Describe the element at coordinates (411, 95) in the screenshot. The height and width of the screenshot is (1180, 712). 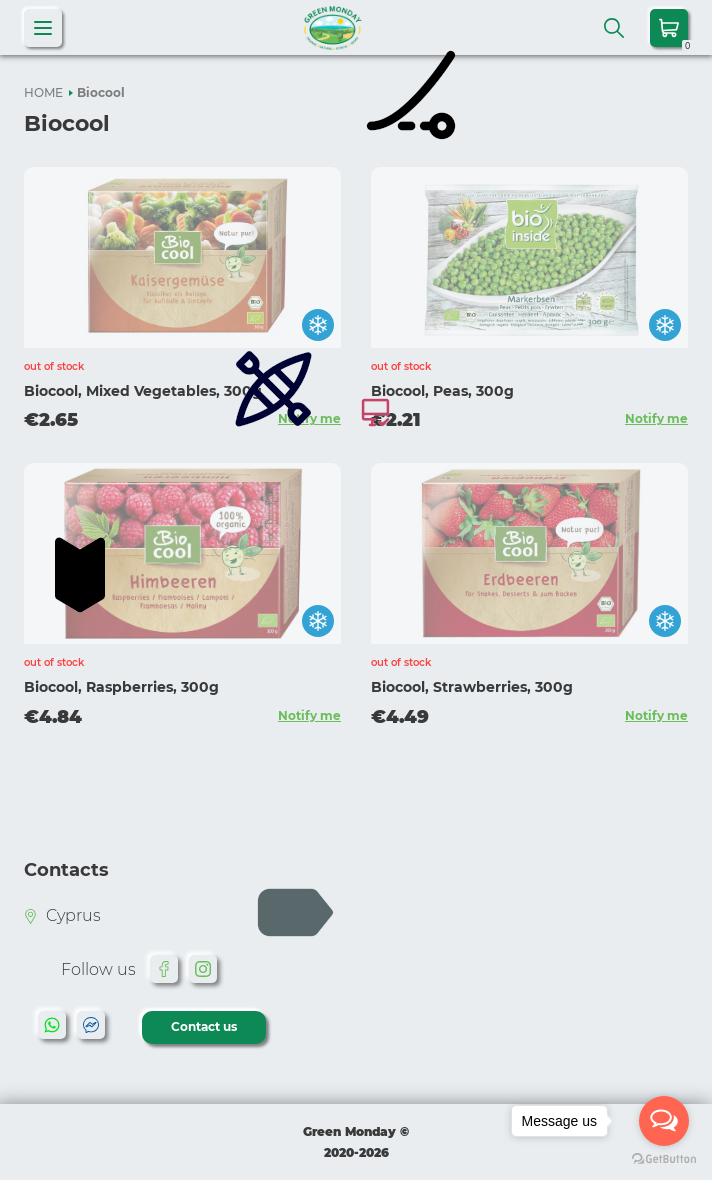
I see `adjust animation easing curve` at that location.